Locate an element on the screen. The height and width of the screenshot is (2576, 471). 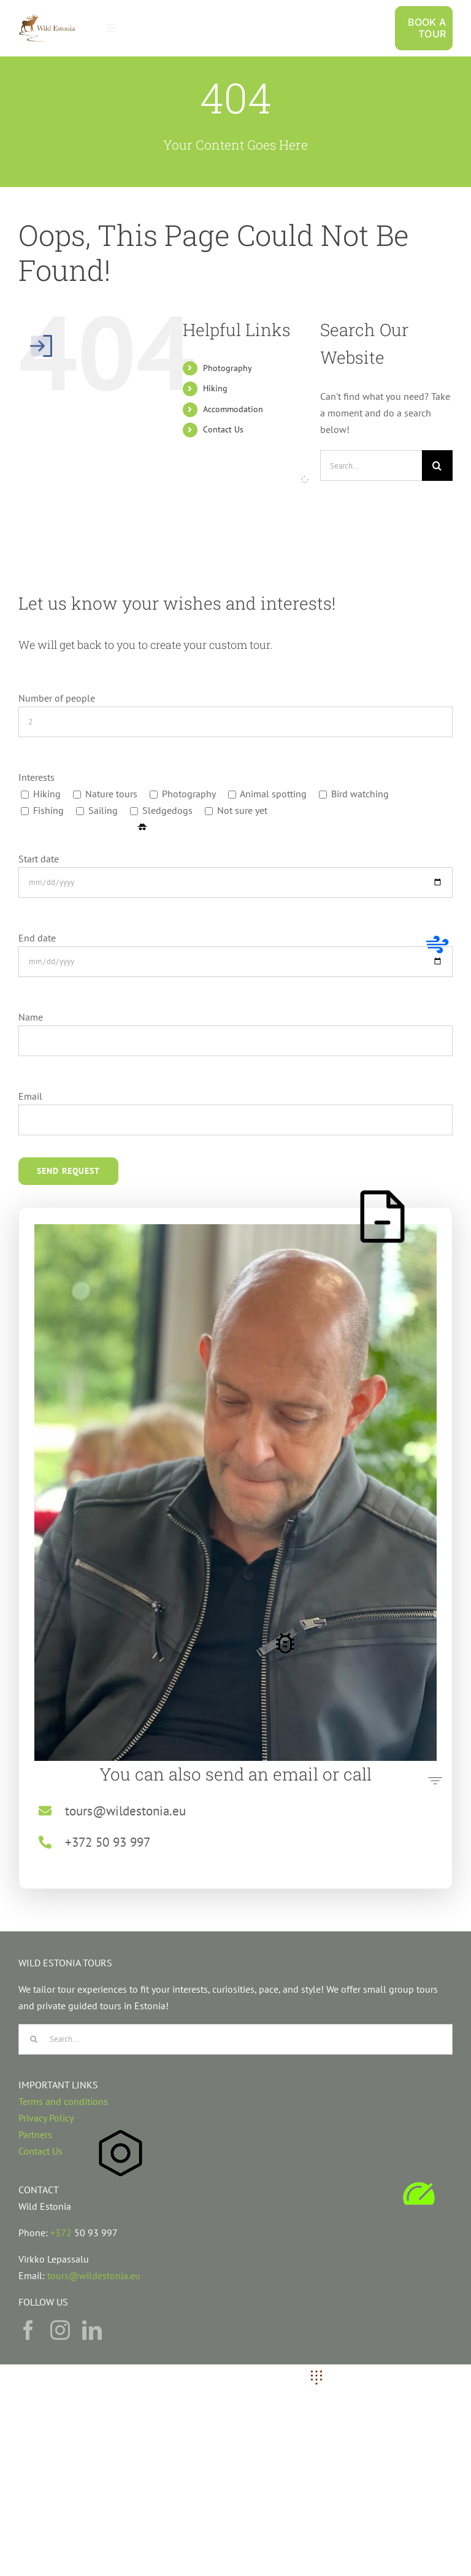
remove a file from selection is located at coordinates (382, 1216).